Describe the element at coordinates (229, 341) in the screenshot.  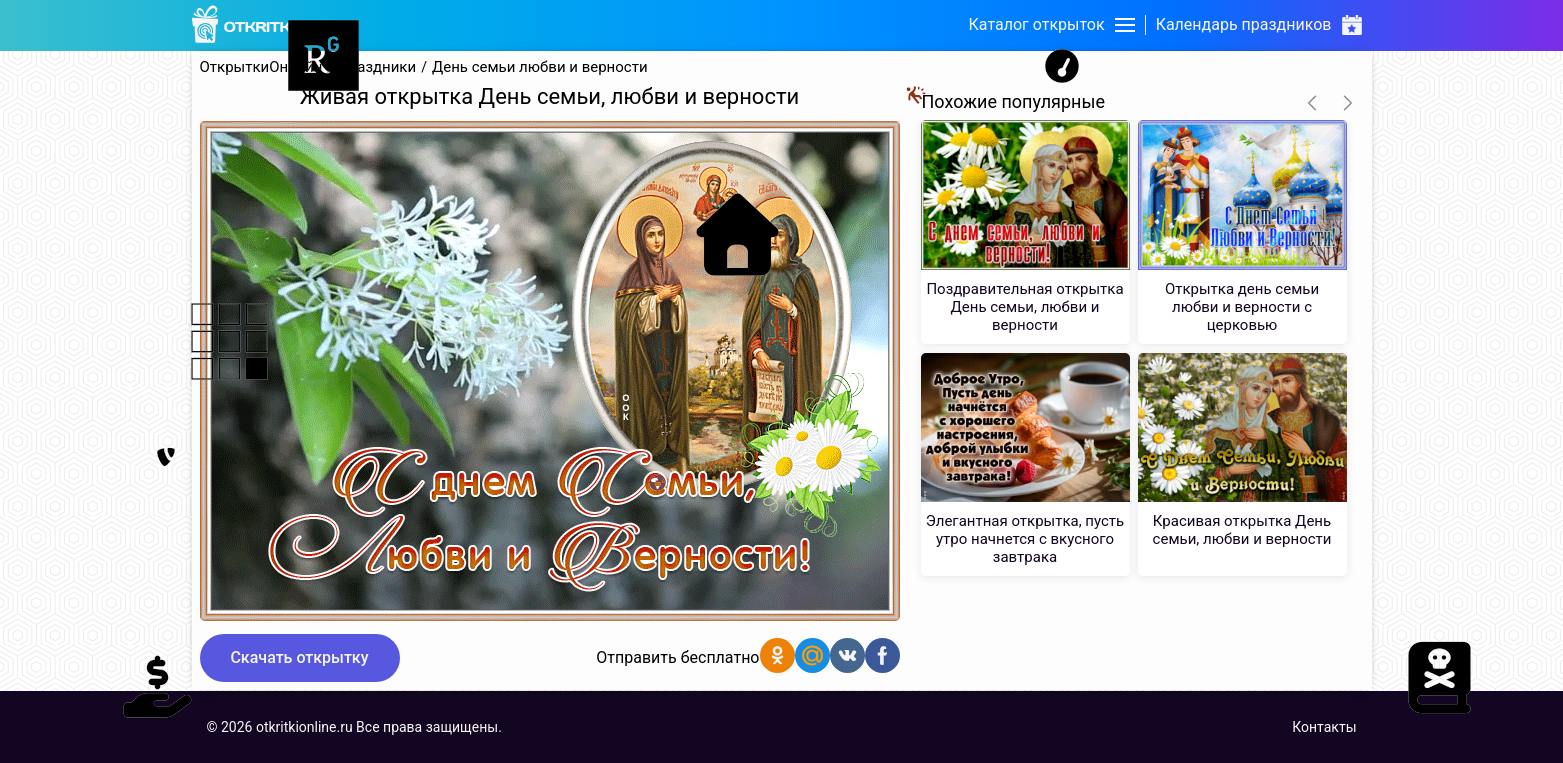
I see `büromöbelexperte brand logo` at that location.